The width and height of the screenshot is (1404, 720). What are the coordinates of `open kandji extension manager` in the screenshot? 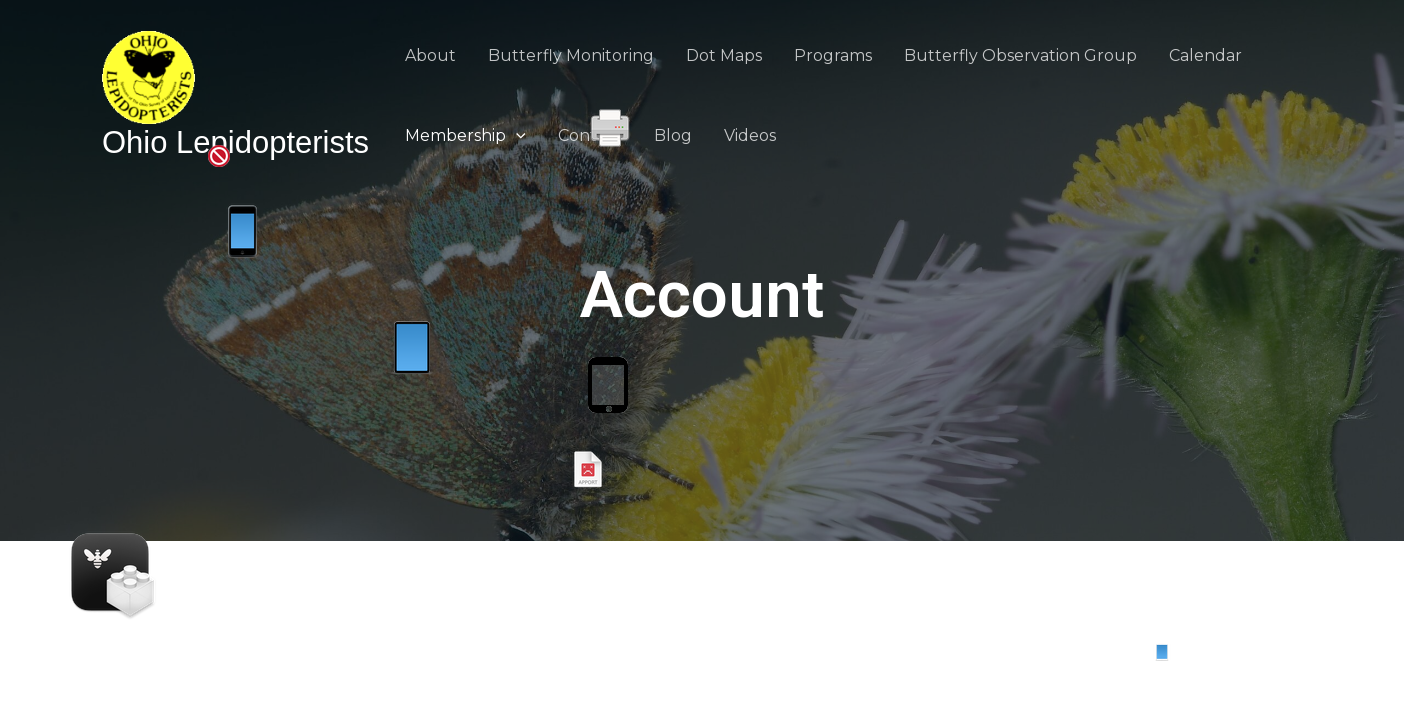 It's located at (110, 572).